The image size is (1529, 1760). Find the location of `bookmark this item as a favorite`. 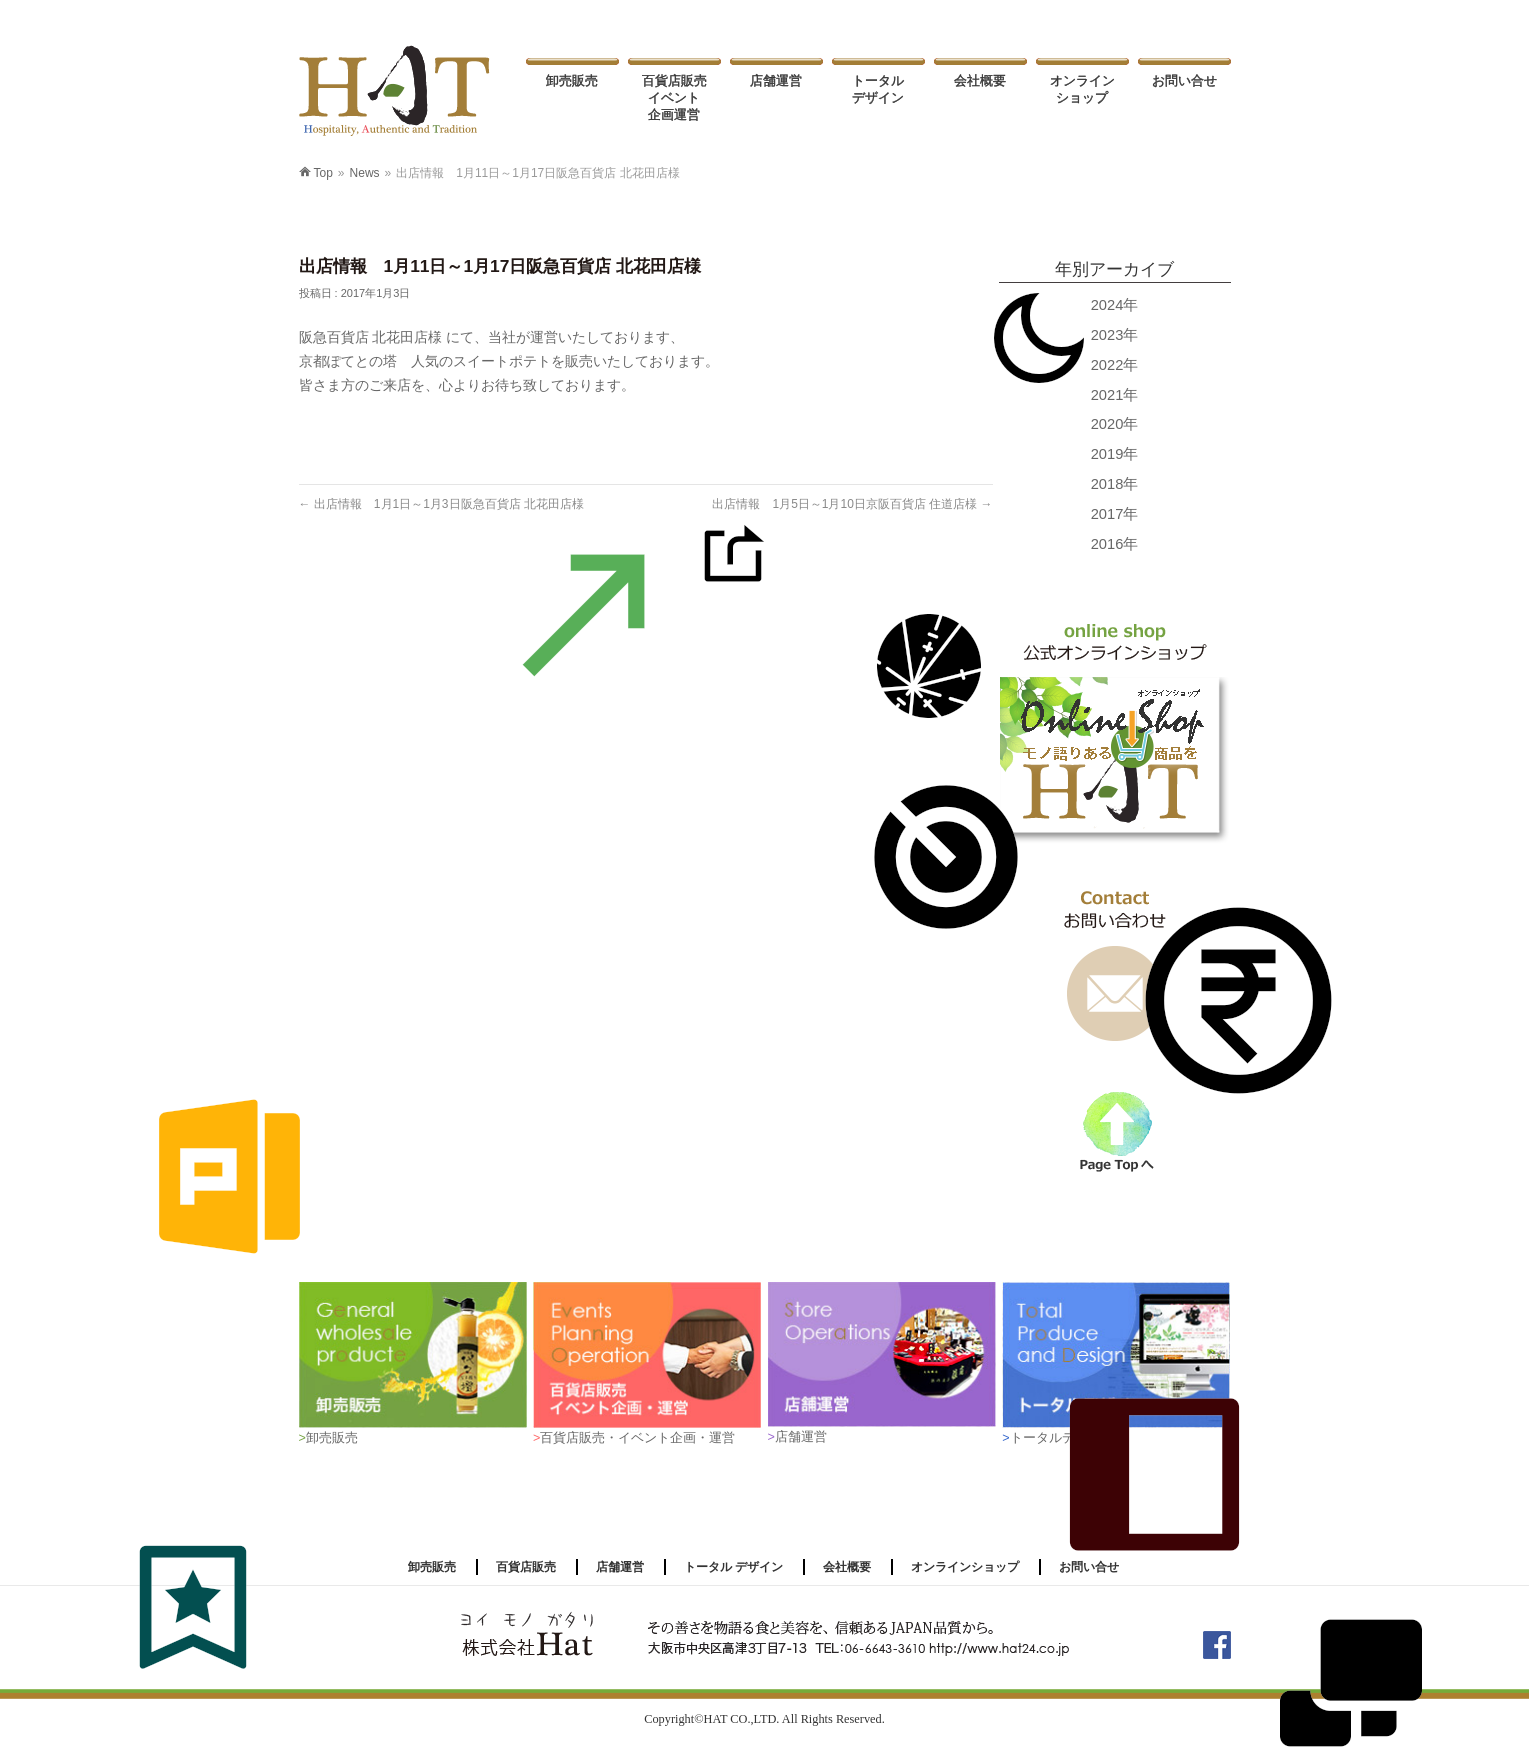

bookmark this item as a favorite is located at coordinates (193, 1605).